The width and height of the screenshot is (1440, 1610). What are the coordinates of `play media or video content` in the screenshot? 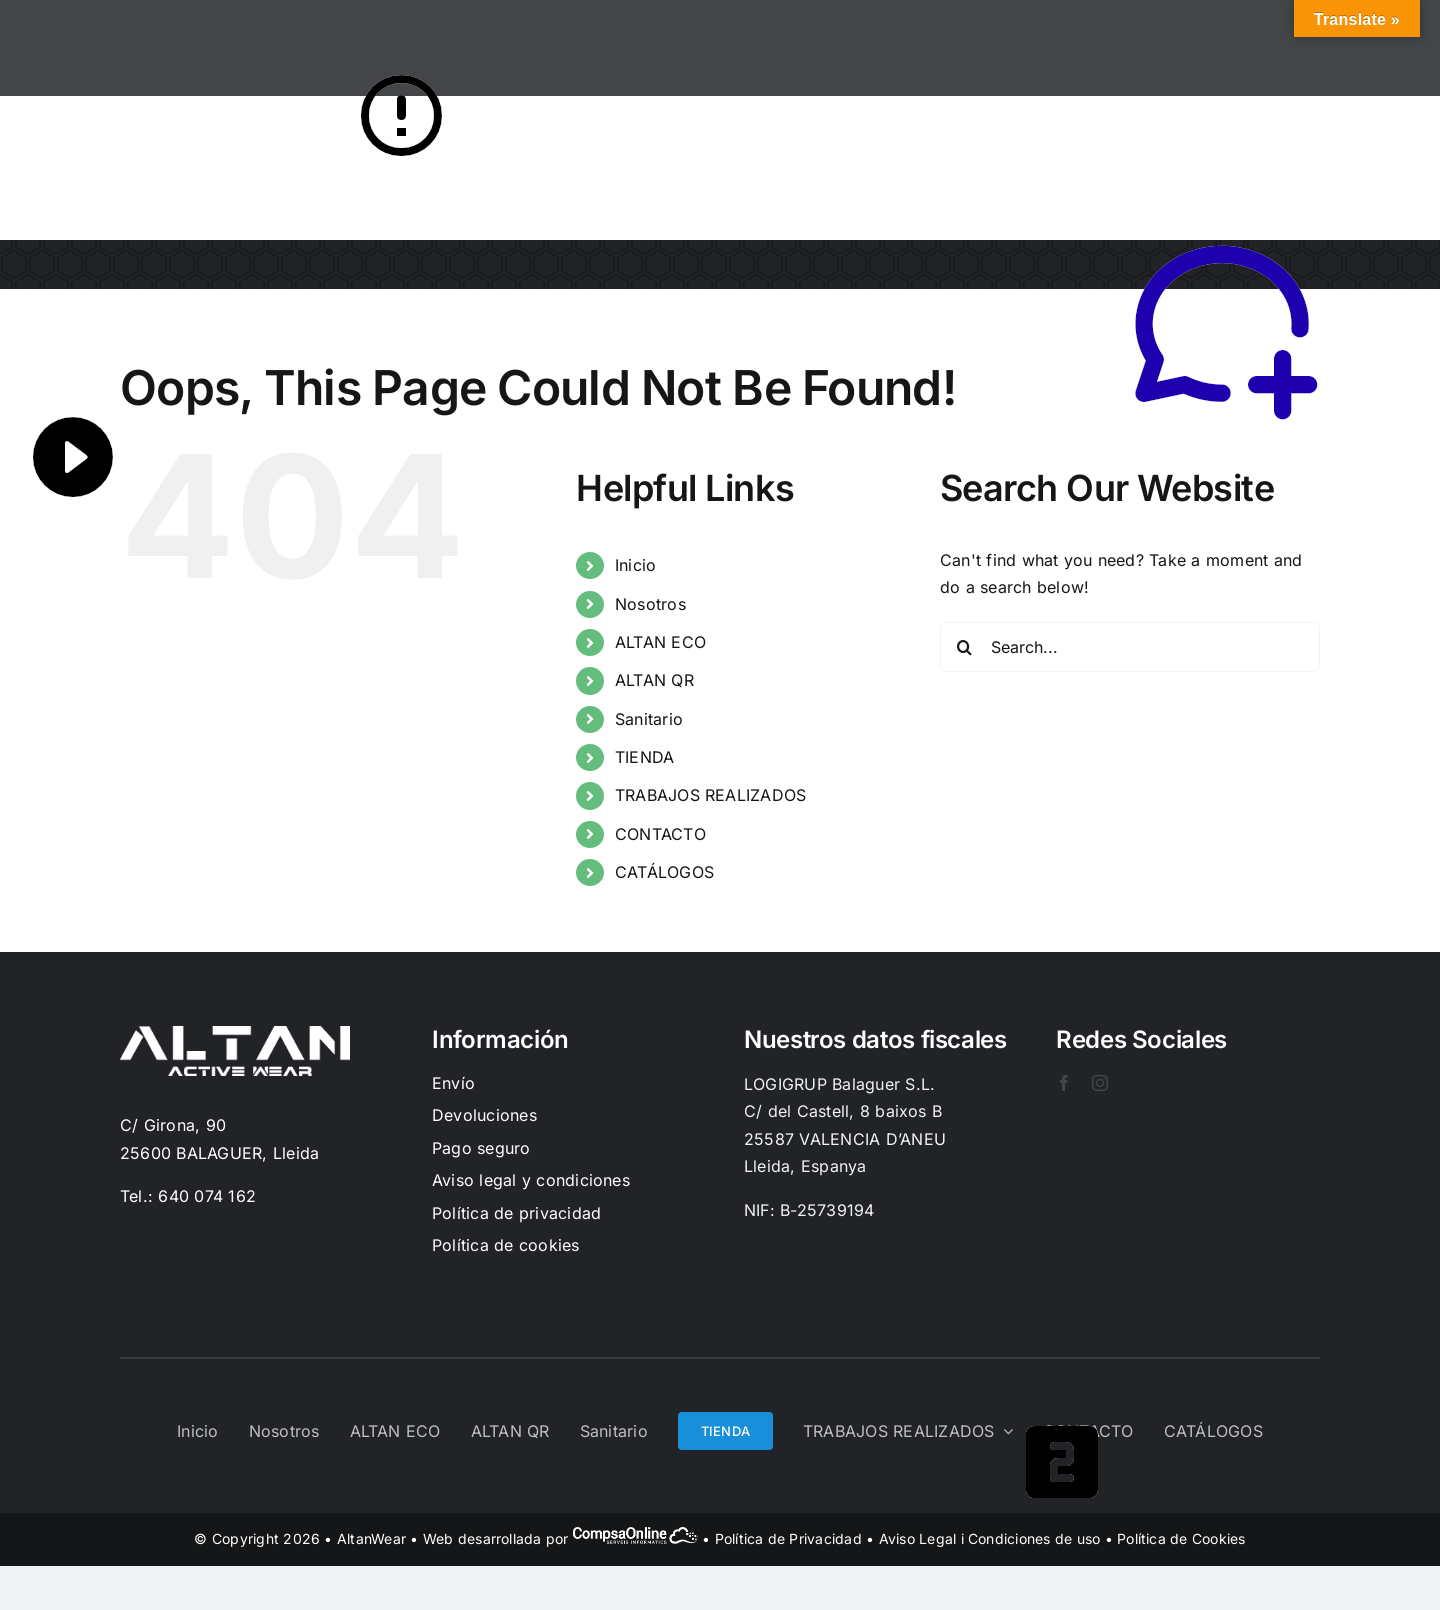 It's located at (73, 457).